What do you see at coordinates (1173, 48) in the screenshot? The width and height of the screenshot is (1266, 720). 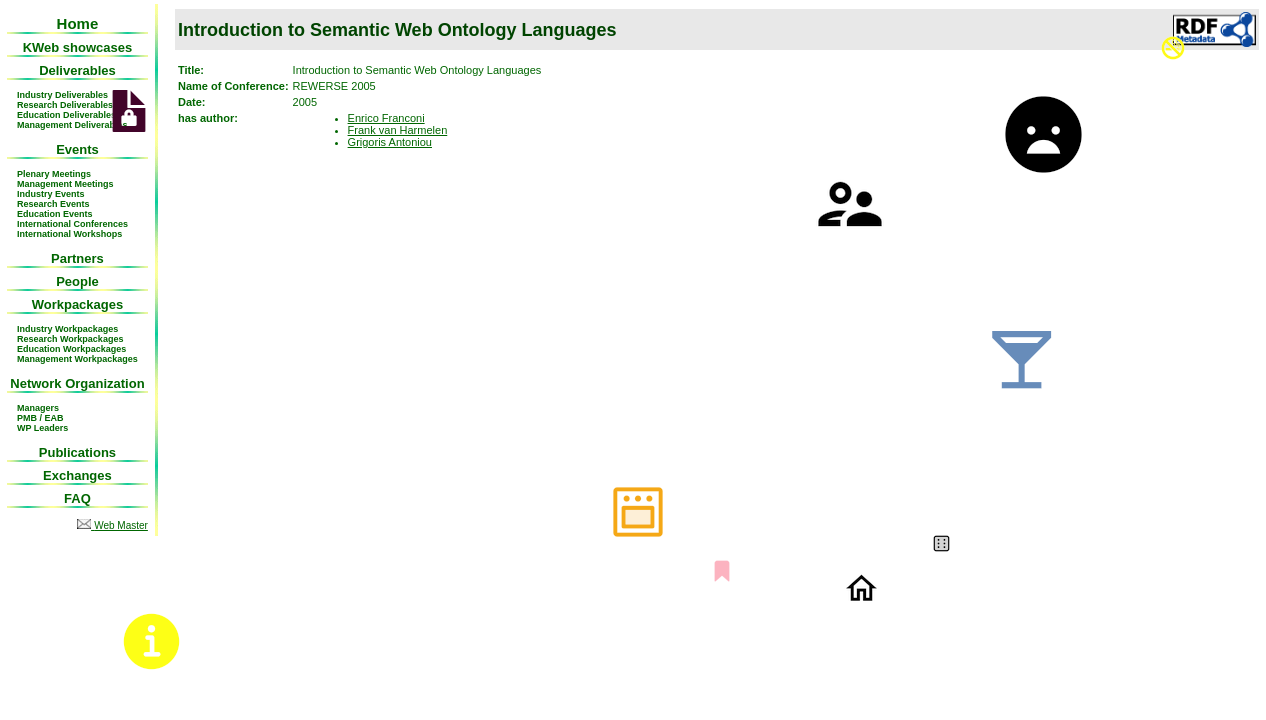 I see `indicates a no smoking zone or policy` at bounding box center [1173, 48].